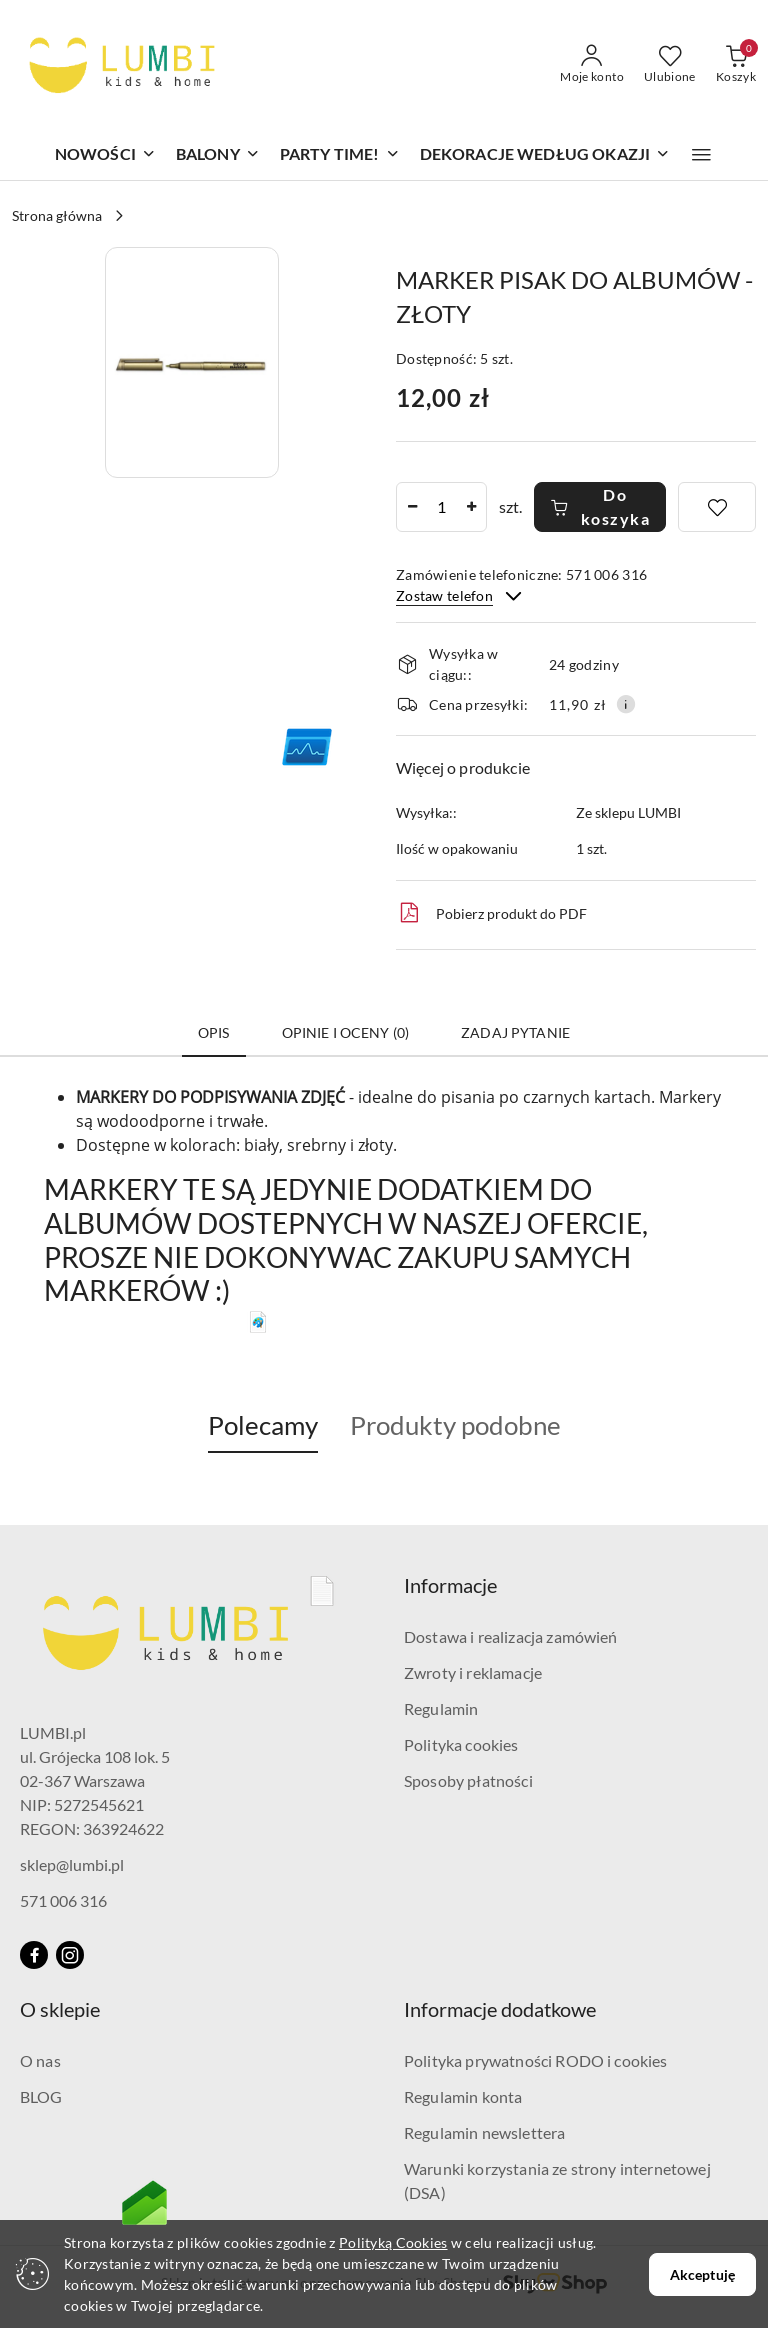 The width and height of the screenshot is (768, 2328). What do you see at coordinates (258, 1322) in the screenshot?
I see `open file in paint application` at bounding box center [258, 1322].